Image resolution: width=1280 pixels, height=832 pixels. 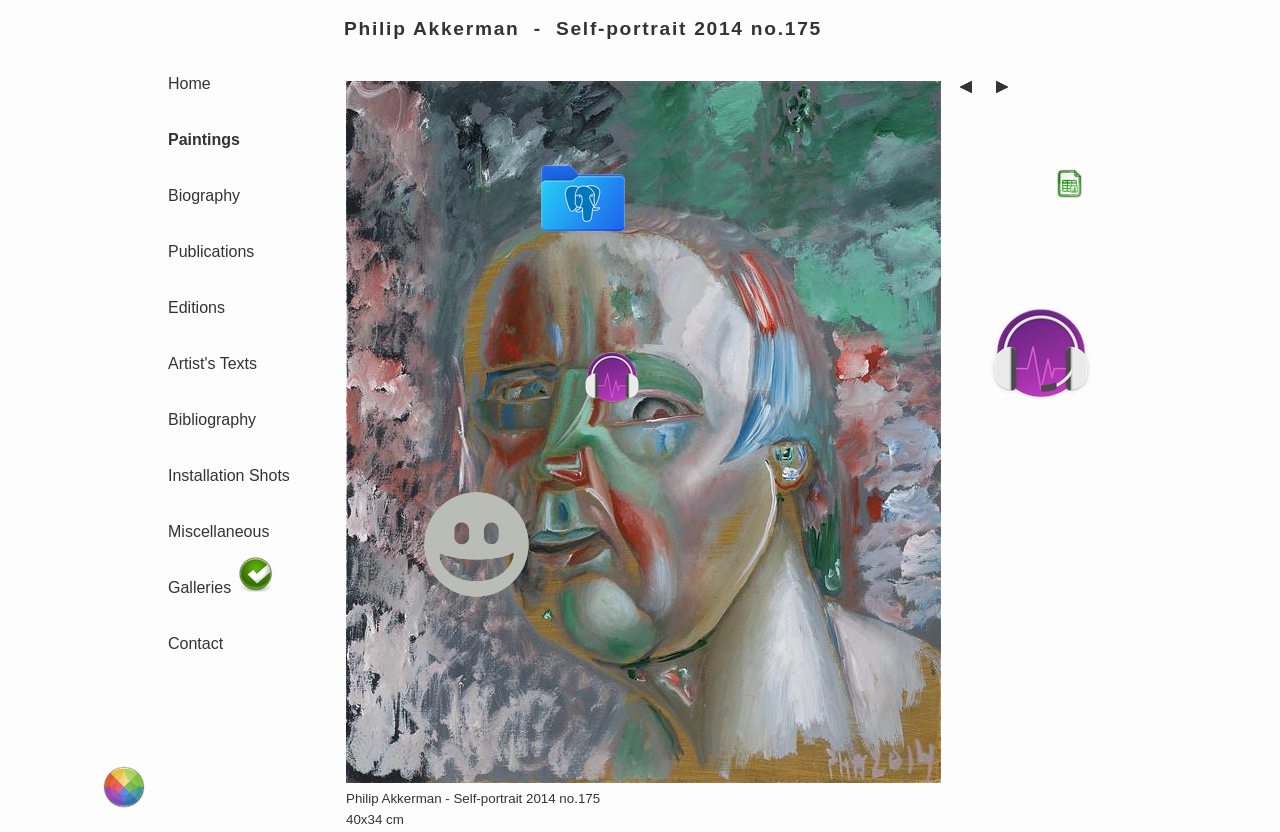 I want to click on open a spreadsheet template file, so click(x=1069, y=183).